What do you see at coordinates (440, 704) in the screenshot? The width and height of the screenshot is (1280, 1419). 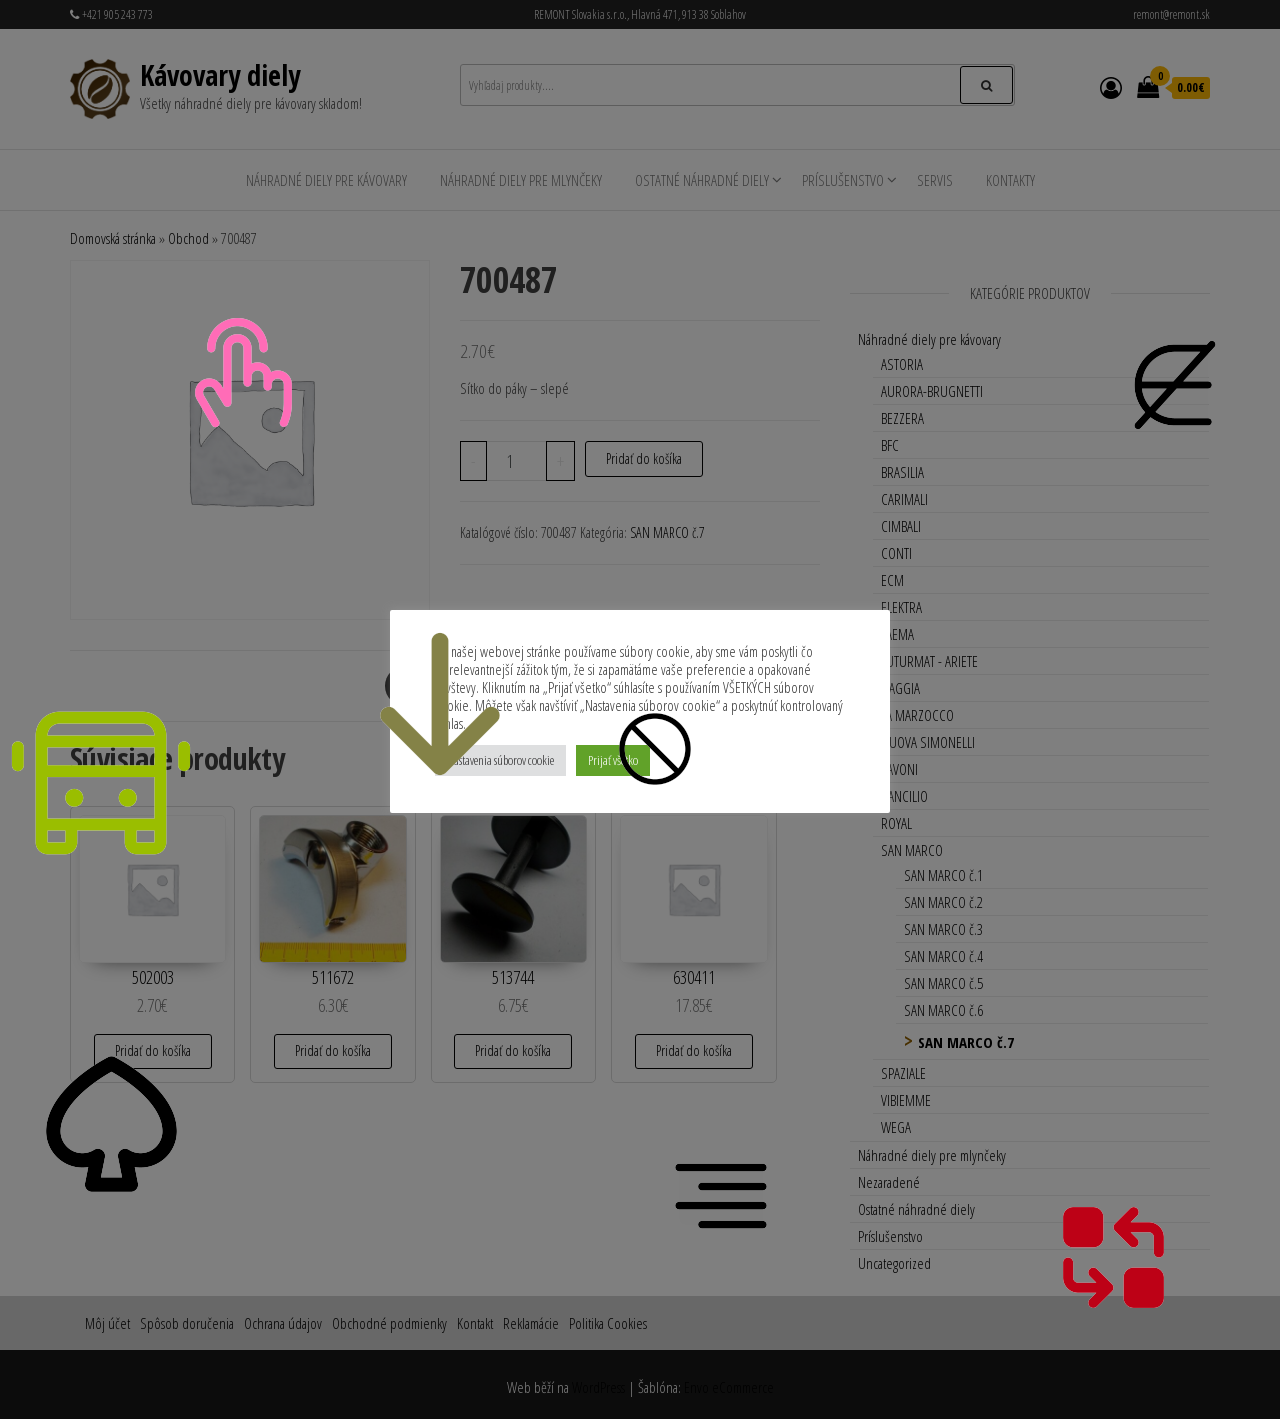 I see `scroll down or view more content` at bounding box center [440, 704].